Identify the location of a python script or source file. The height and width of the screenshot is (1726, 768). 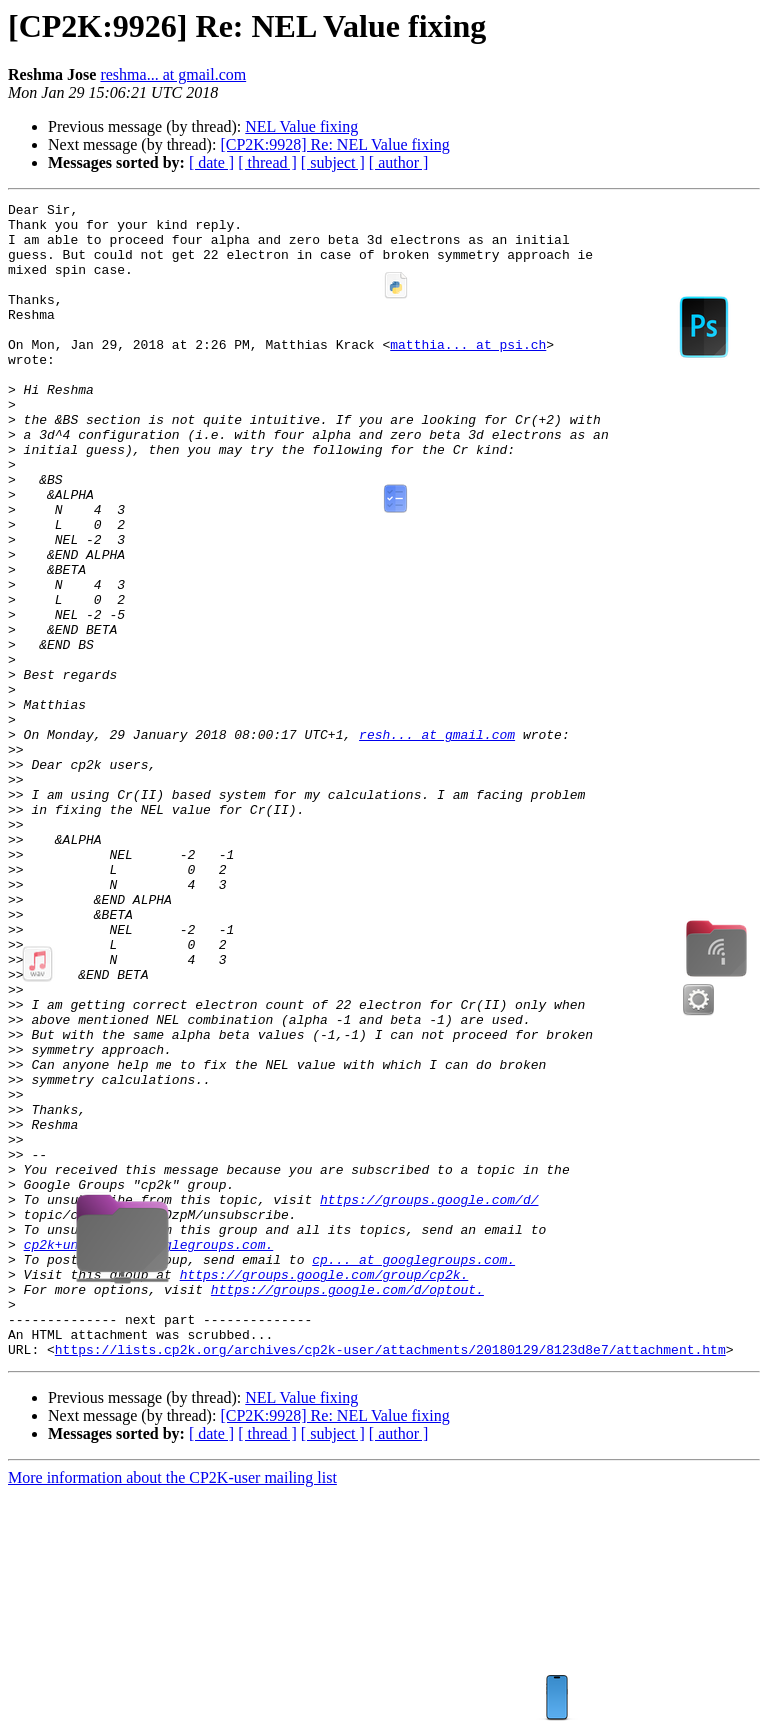
(396, 285).